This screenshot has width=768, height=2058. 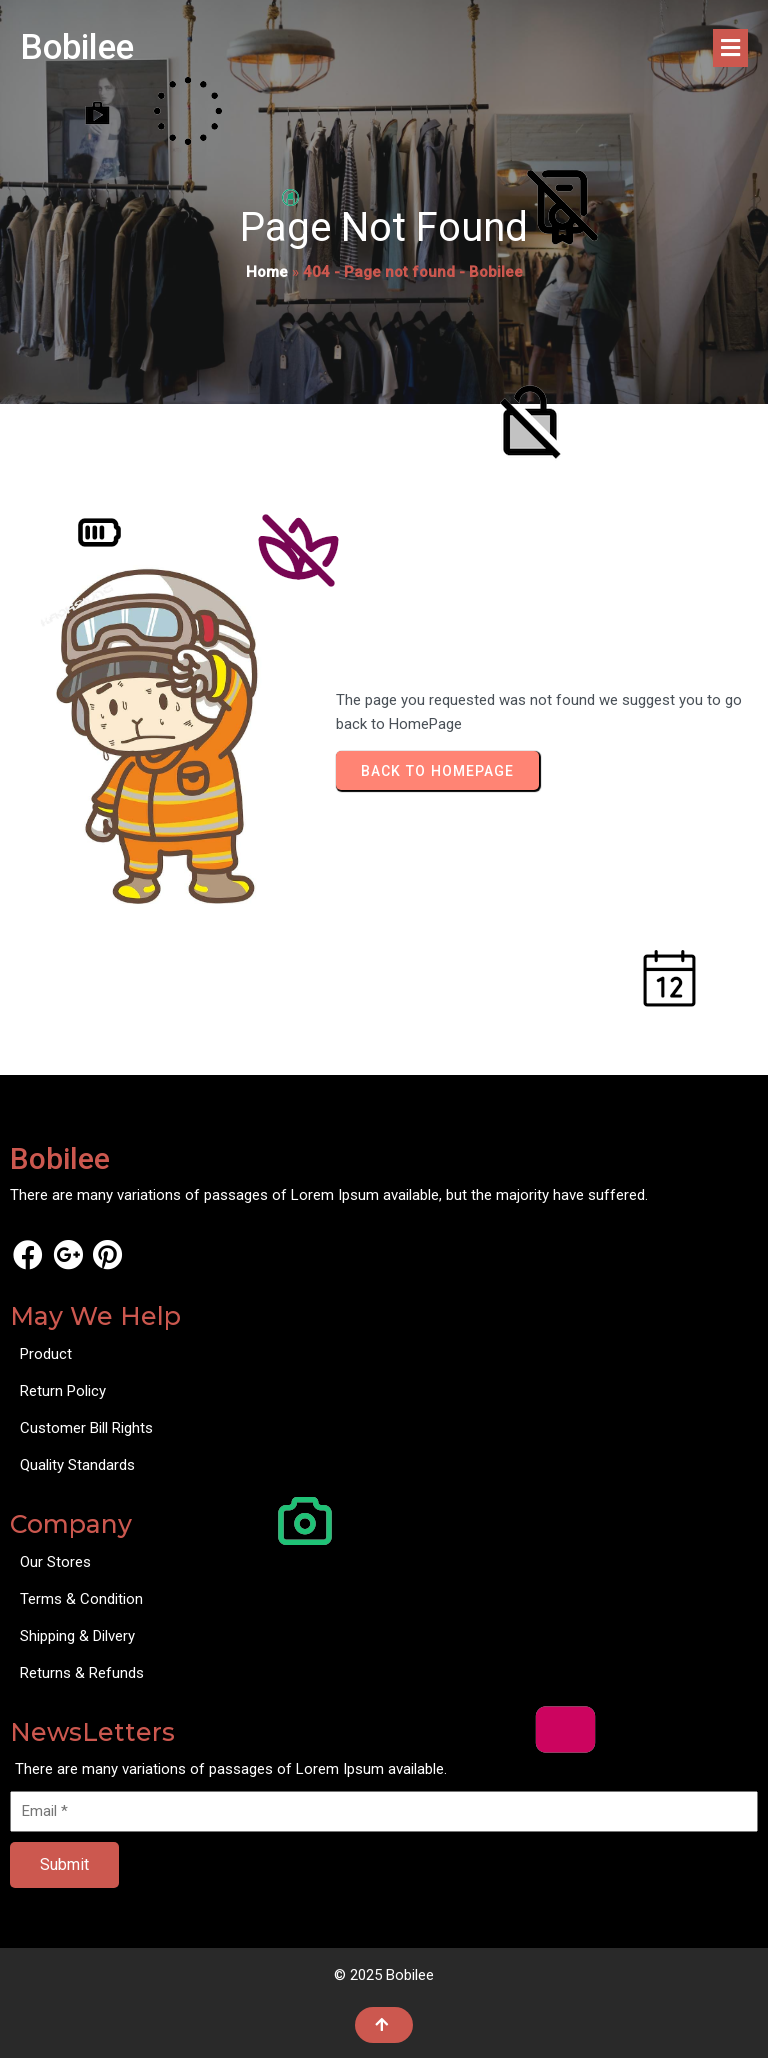 I want to click on disable plant or garden mode, so click(x=298, y=550).